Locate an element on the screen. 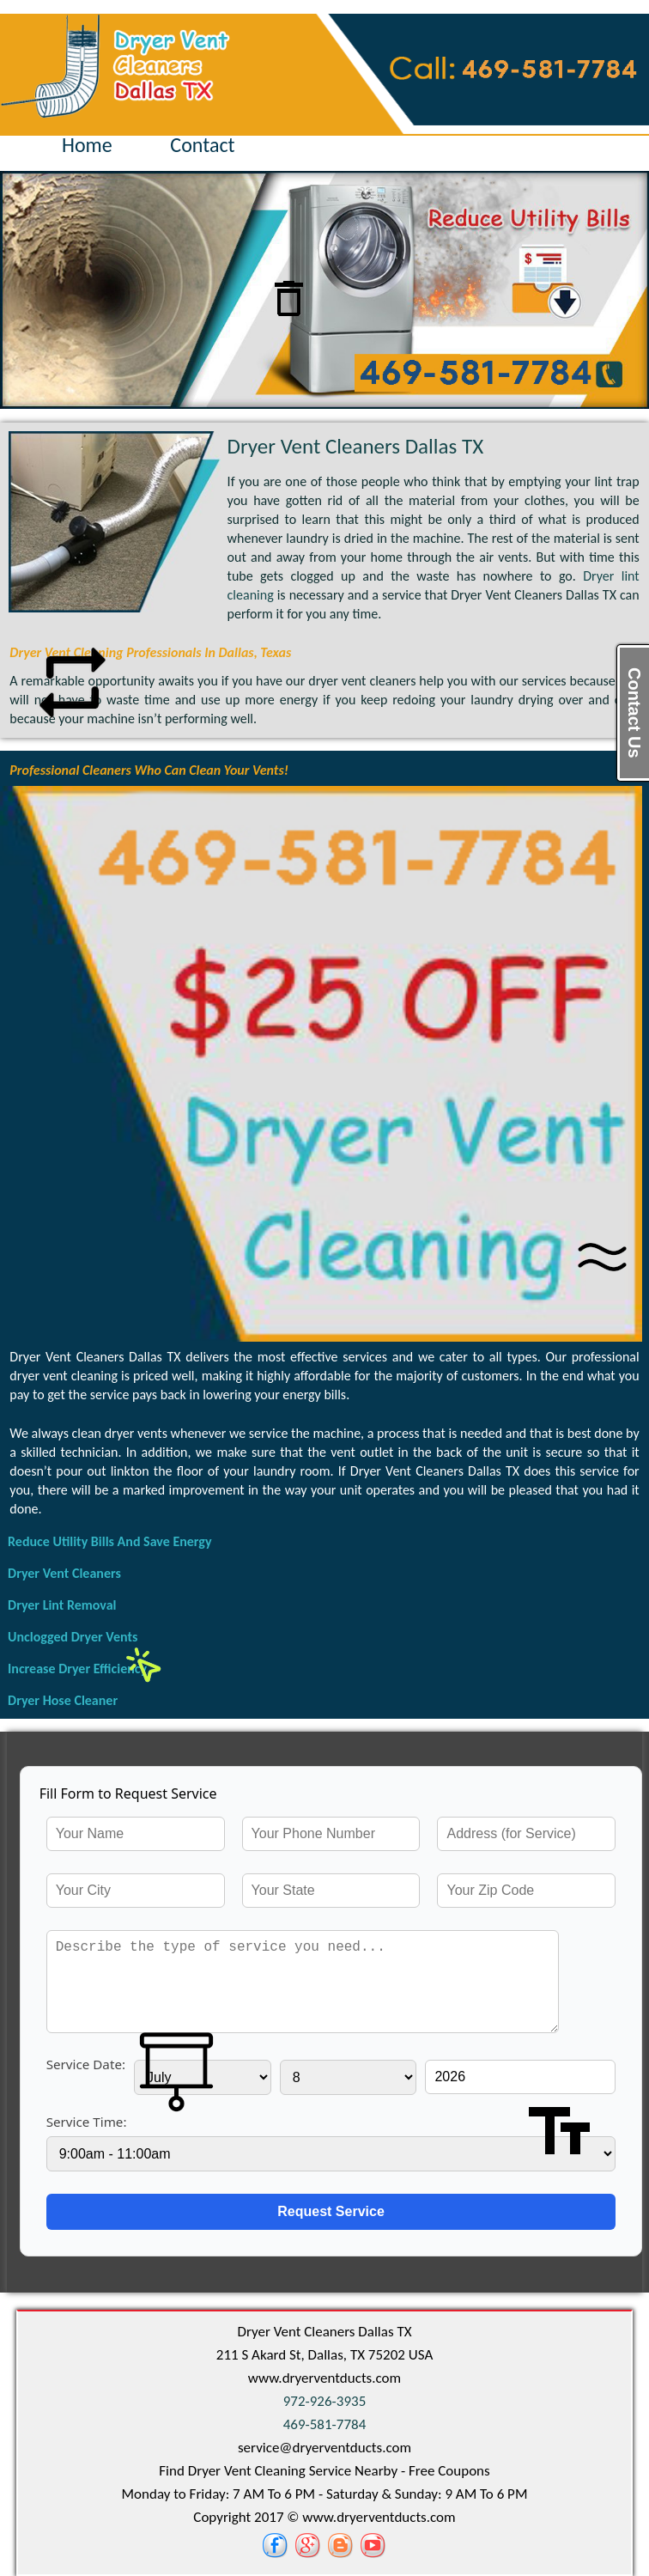 Image resolution: width=649 pixels, height=2576 pixels. start a presentation or slideshow is located at coordinates (176, 2066).